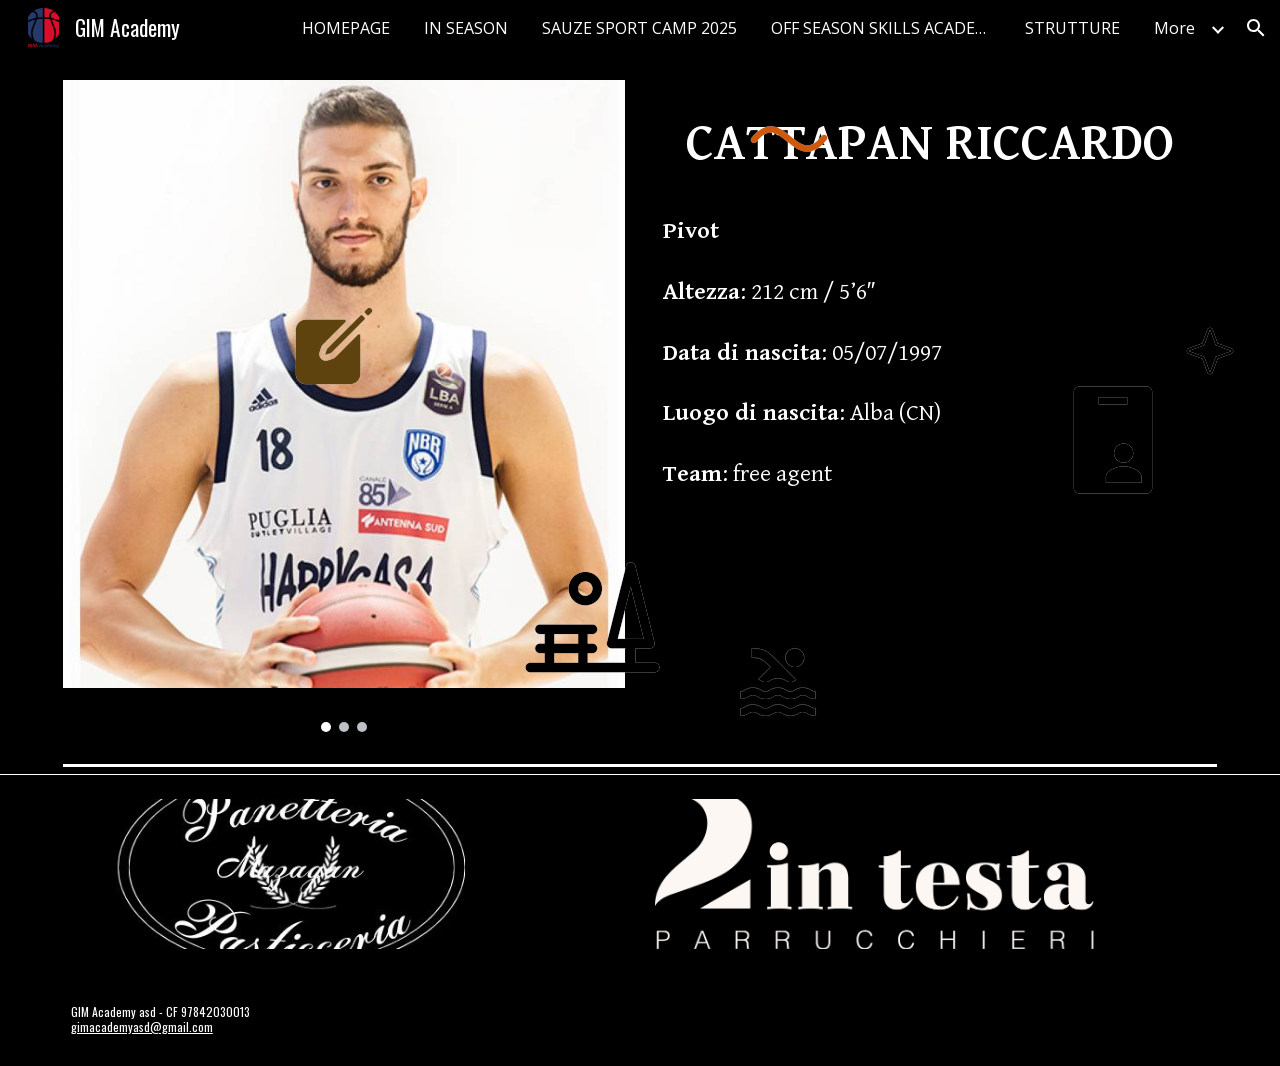 This screenshot has height=1066, width=1280. Describe the element at coordinates (1113, 440) in the screenshot. I see `view your profile or identification details` at that location.